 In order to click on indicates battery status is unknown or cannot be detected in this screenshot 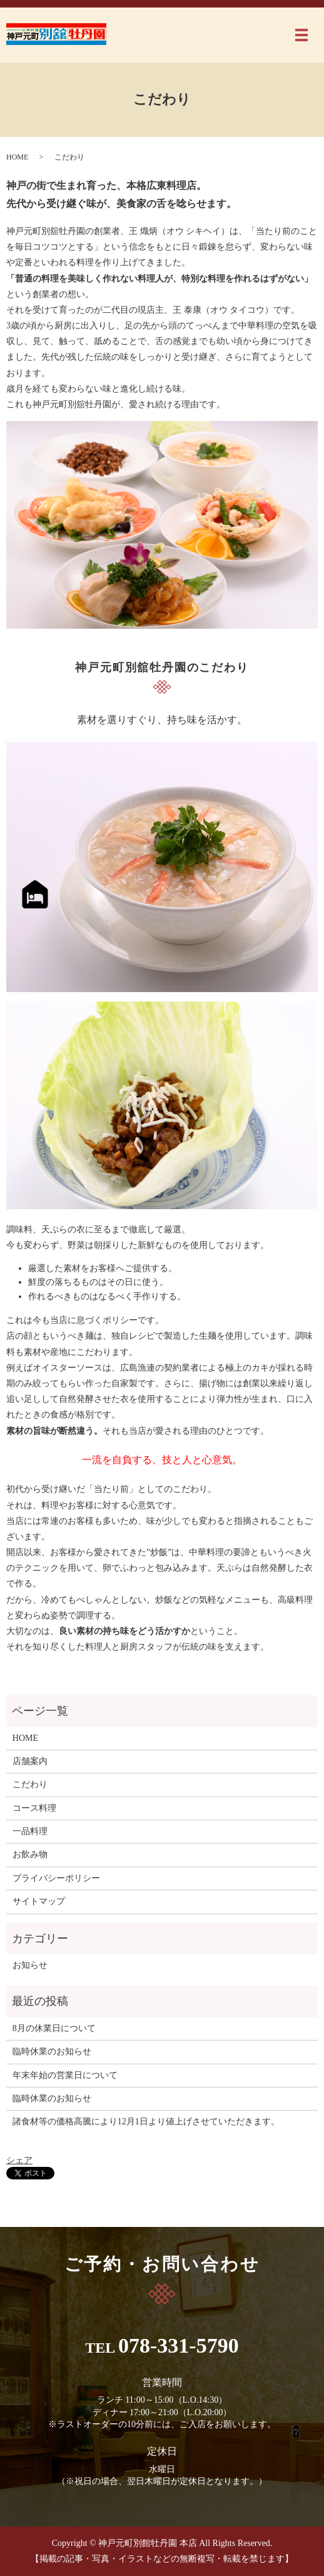, I will do `click(296, 2431)`.